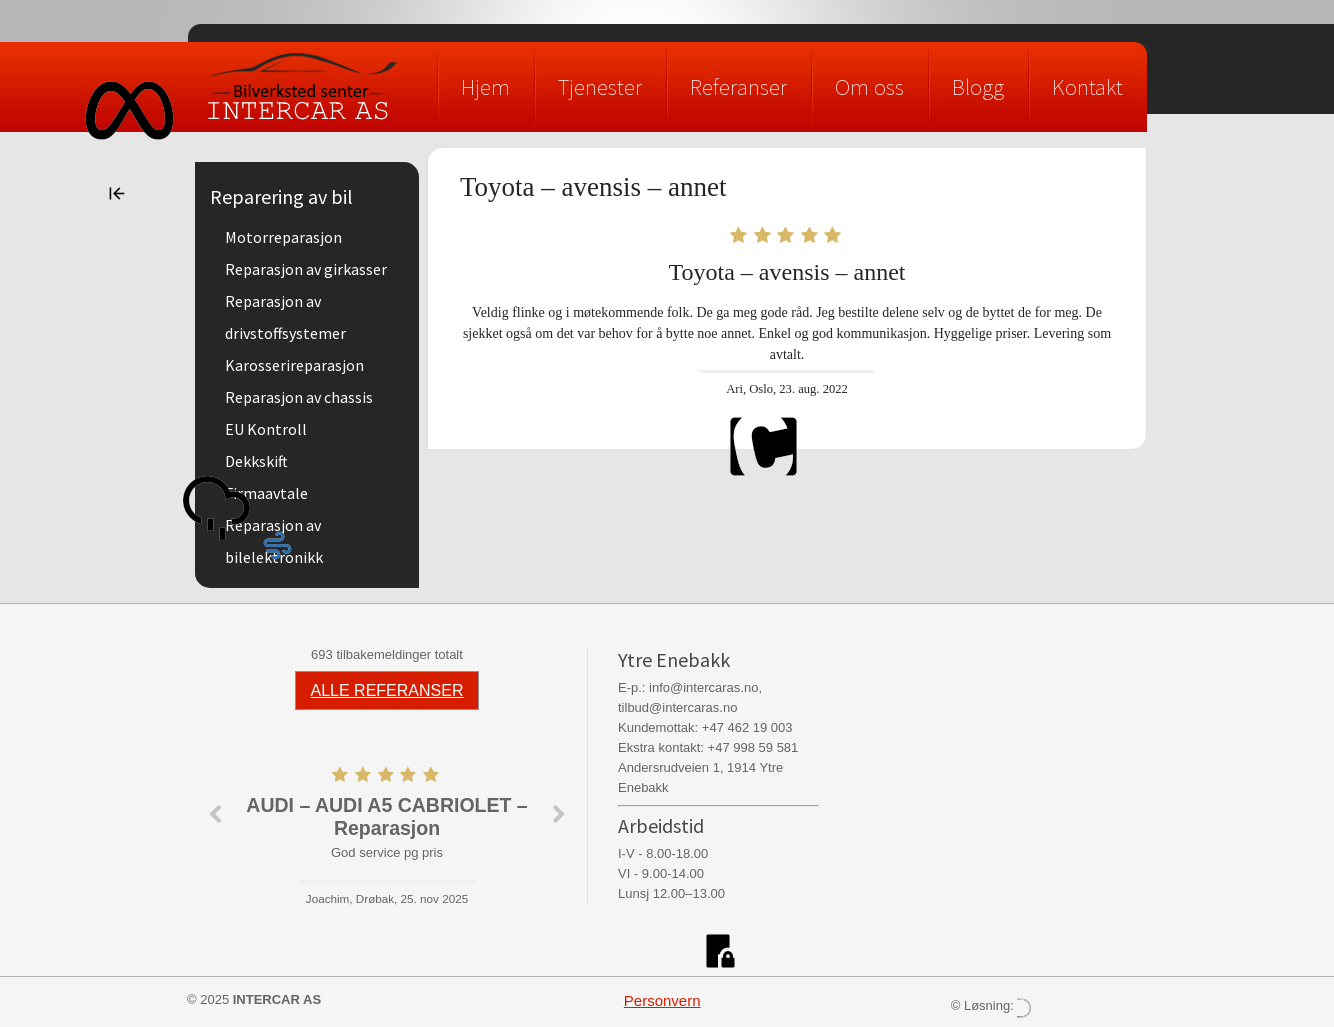 The width and height of the screenshot is (1334, 1027). What do you see at coordinates (116, 193) in the screenshot?
I see `collapse panel to the left` at bounding box center [116, 193].